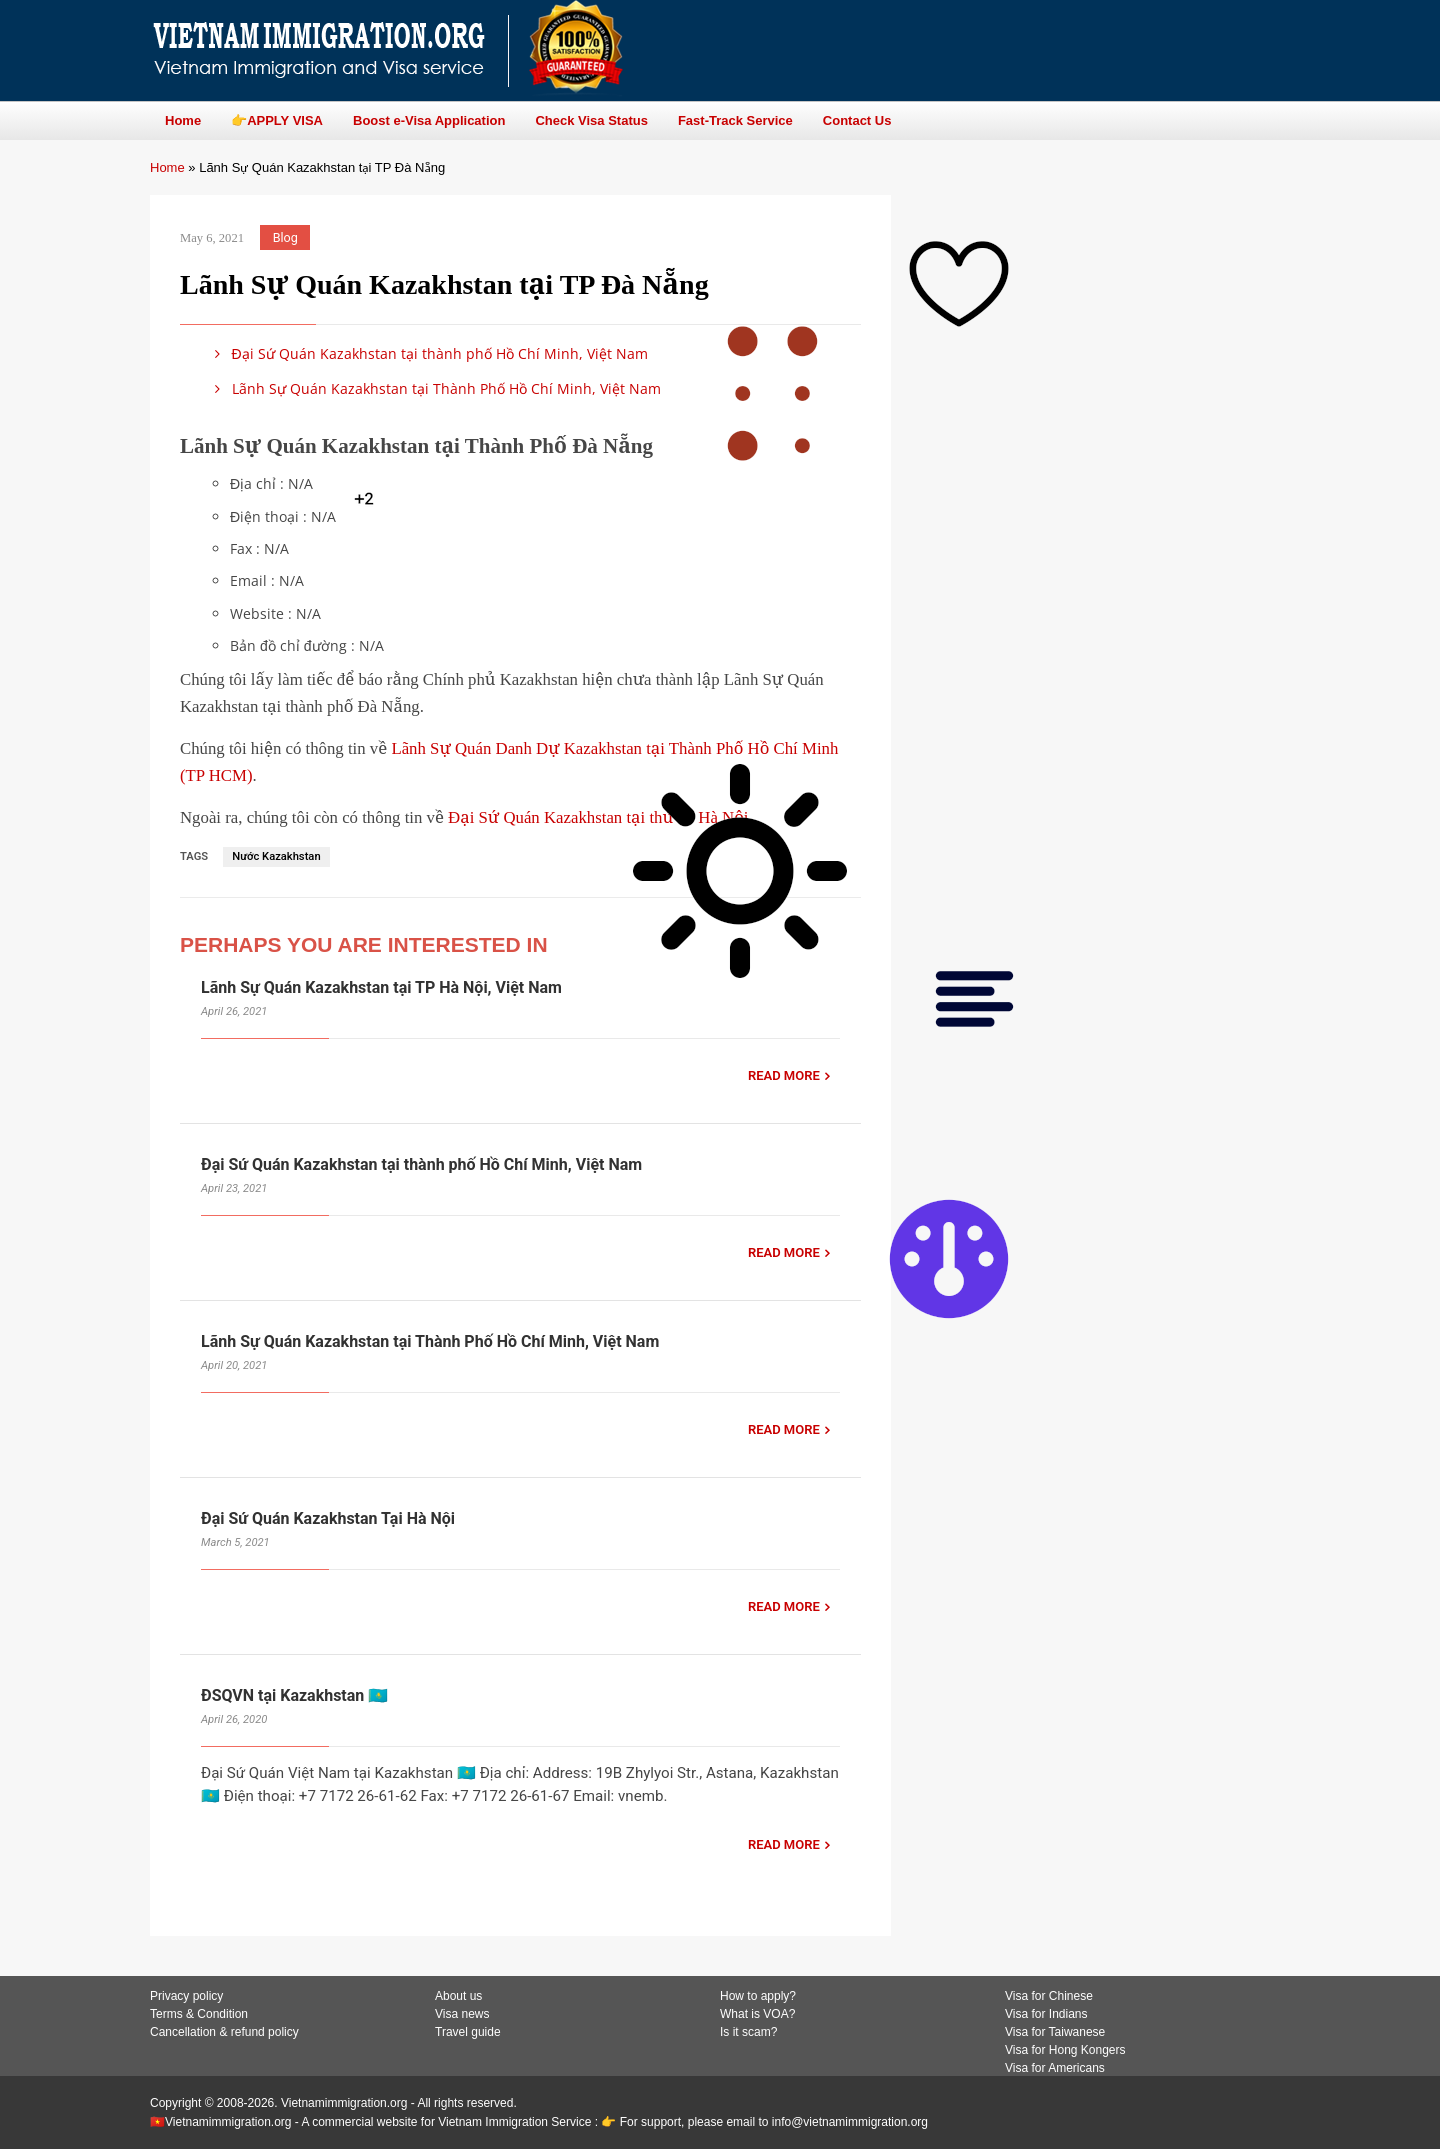 This screenshot has width=1440, height=2149. Describe the element at coordinates (974, 1000) in the screenshot. I see `align text to the left` at that location.